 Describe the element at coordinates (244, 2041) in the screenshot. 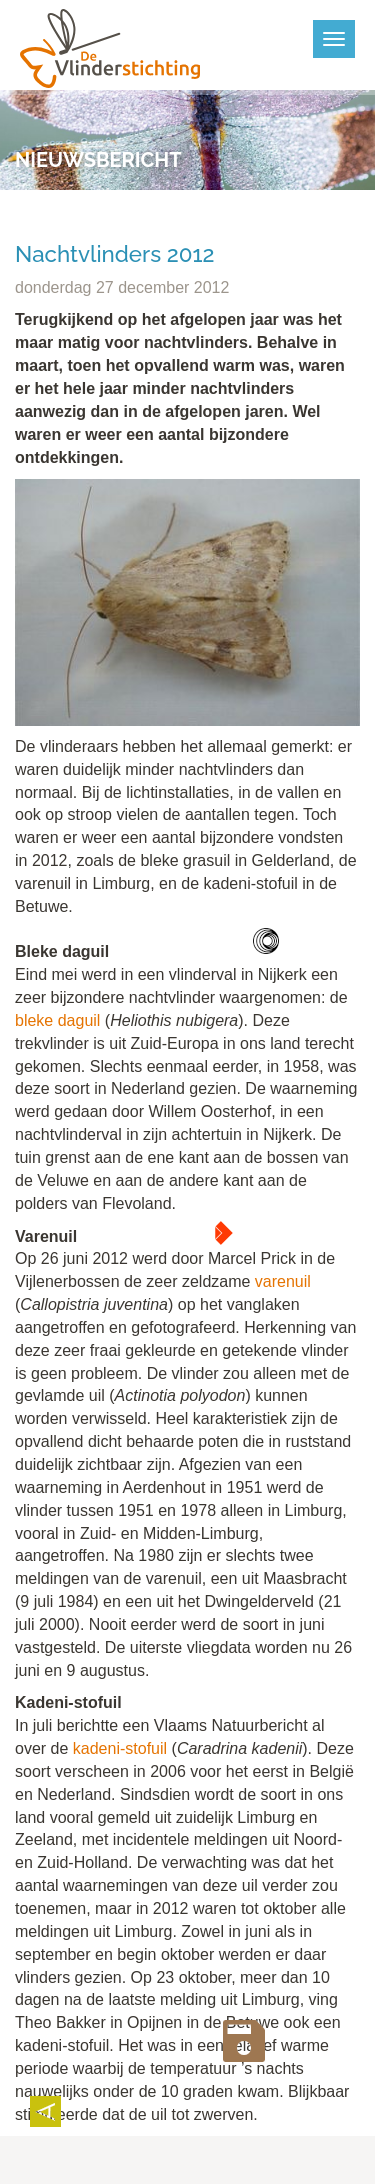

I see `save current file or document` at that location.